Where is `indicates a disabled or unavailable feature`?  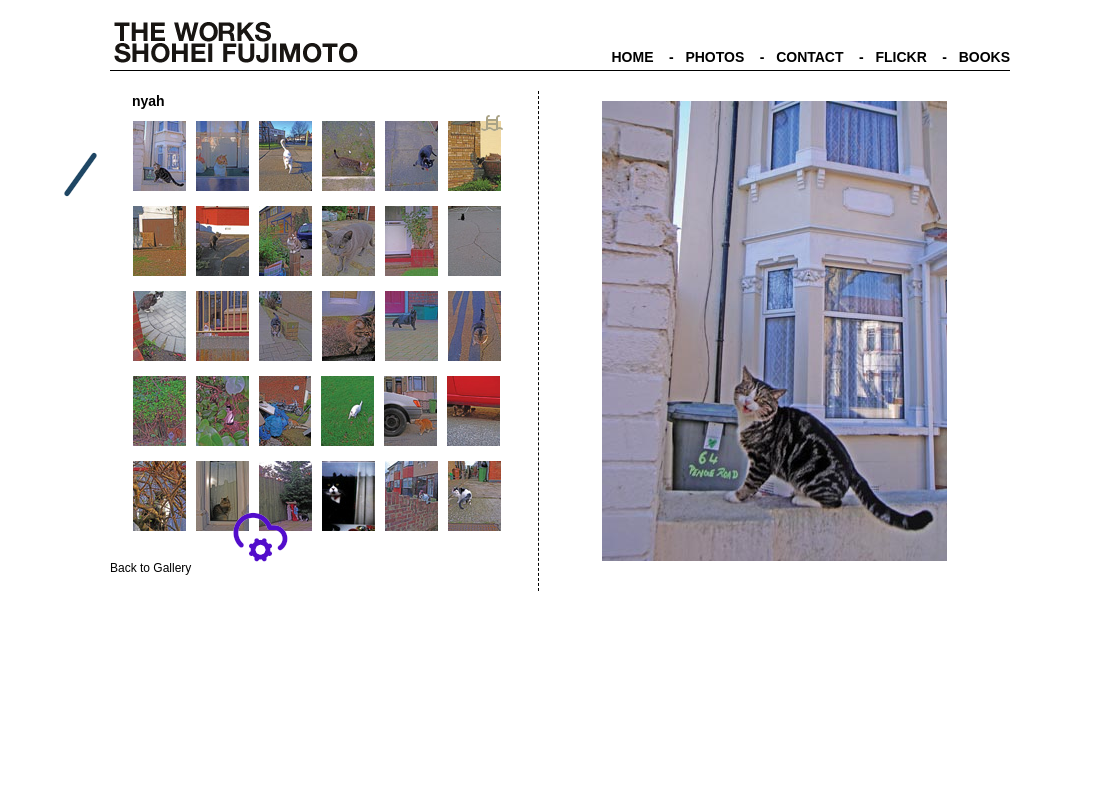
indicates a disabled or unavailable feature is located at coordinates (80, 174).